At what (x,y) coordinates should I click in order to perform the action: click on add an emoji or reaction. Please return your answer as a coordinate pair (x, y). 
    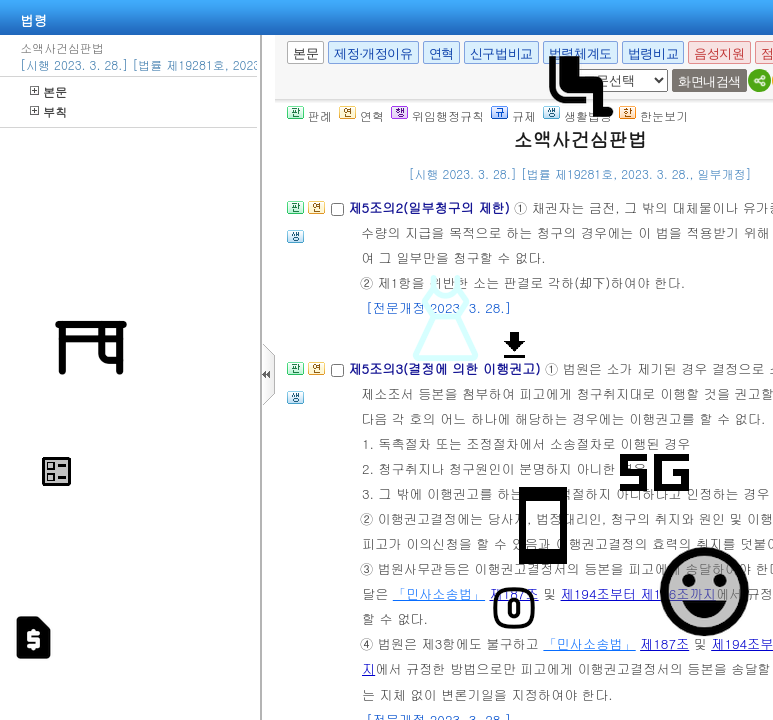
    Looking at the image, I should click on (704, 591).